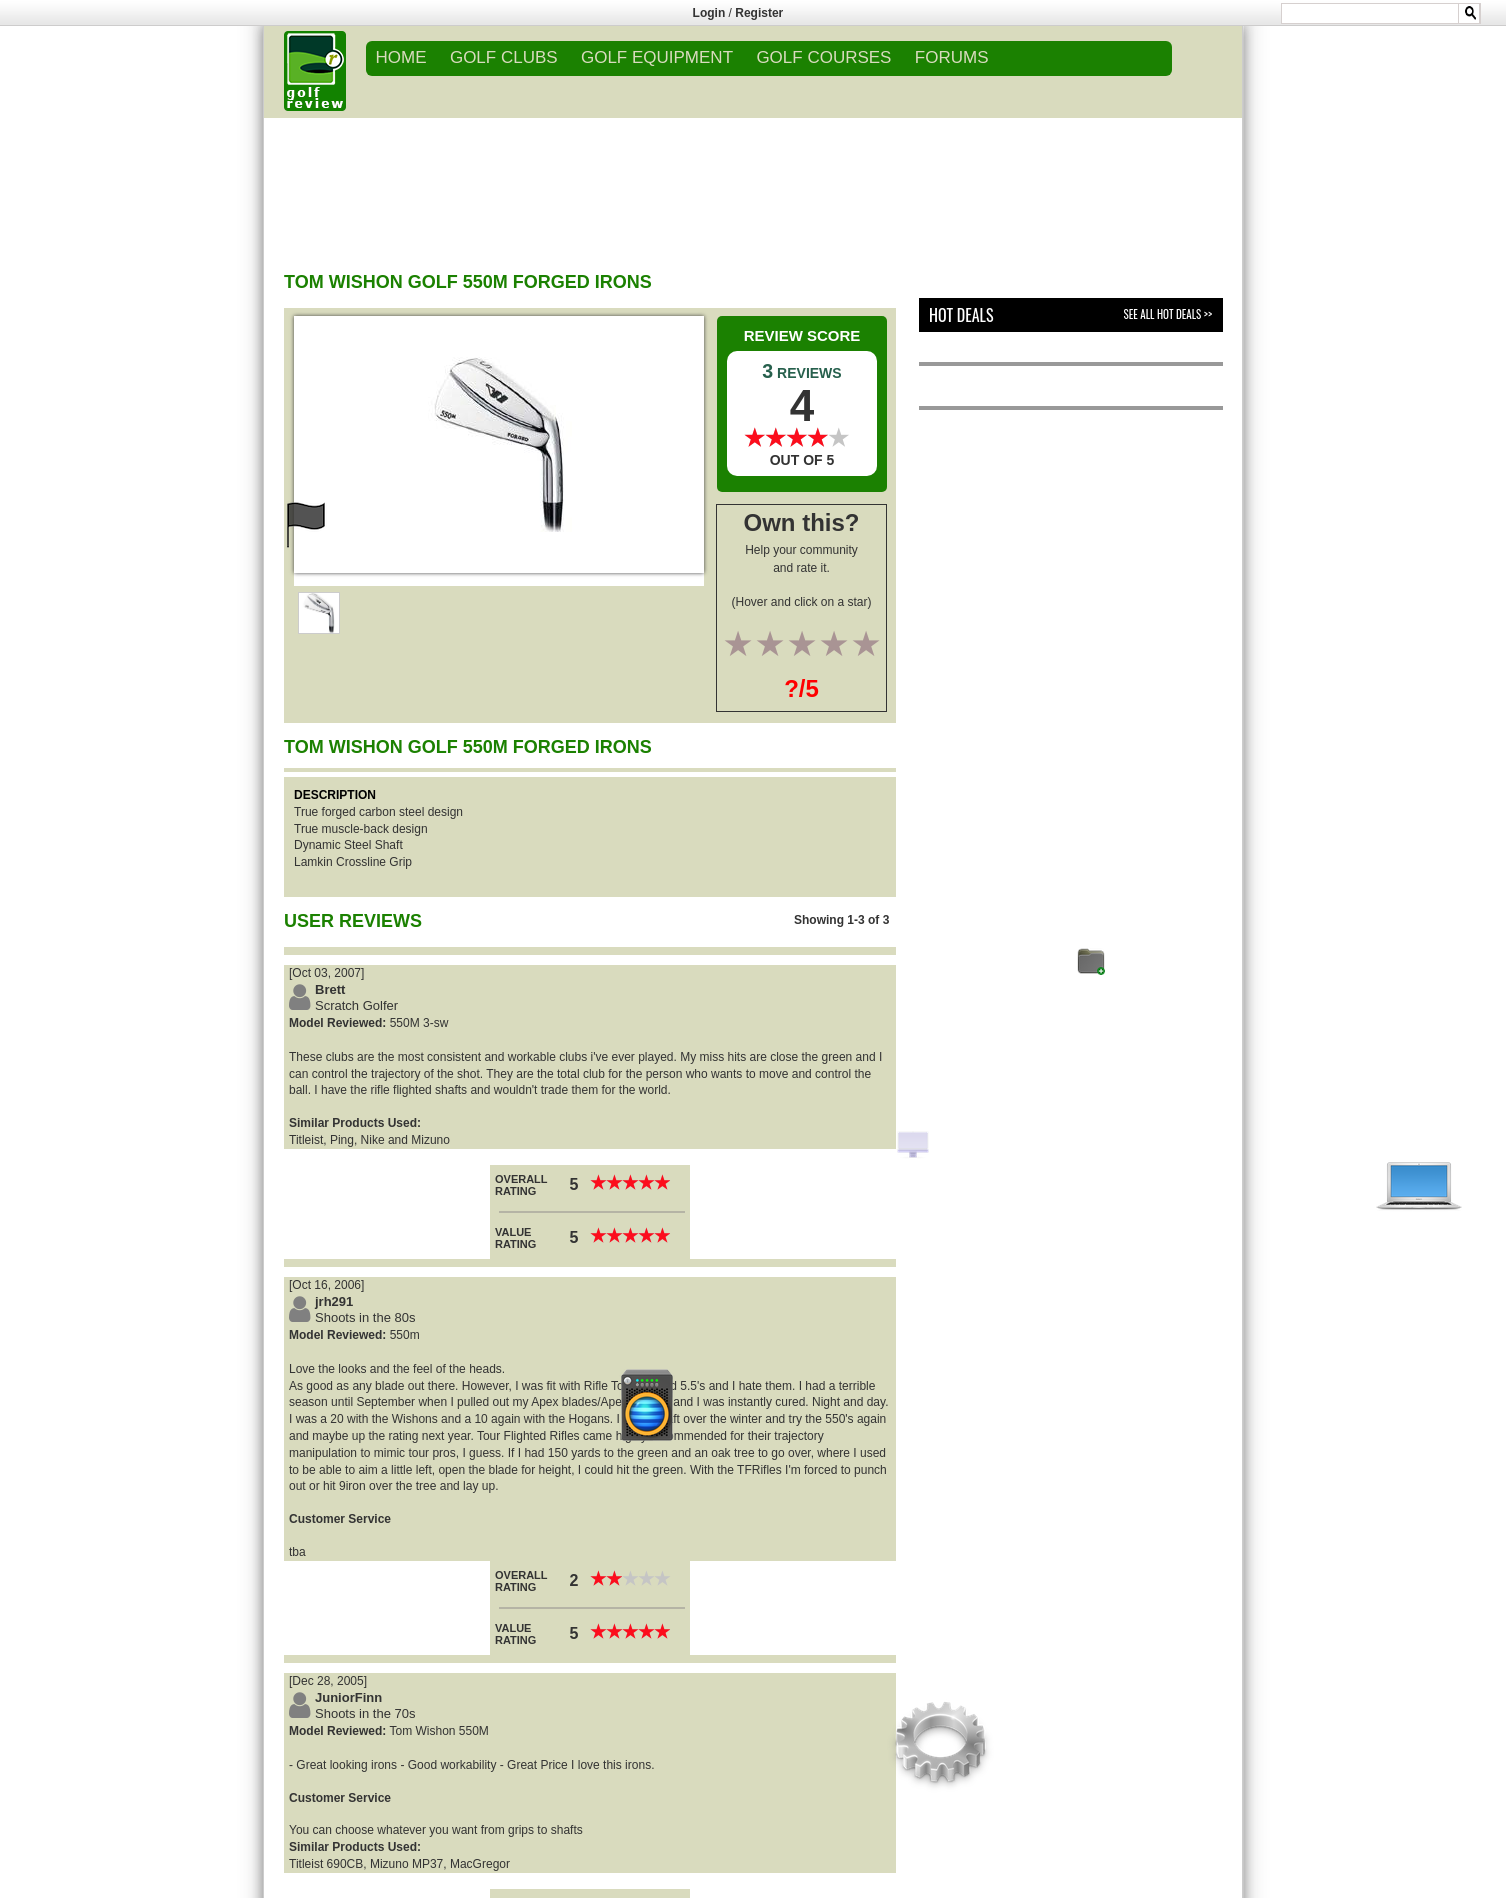 The width and height of the screenshot is (1506, 1898). I want to click on create a new folder, so click(1091, 961).